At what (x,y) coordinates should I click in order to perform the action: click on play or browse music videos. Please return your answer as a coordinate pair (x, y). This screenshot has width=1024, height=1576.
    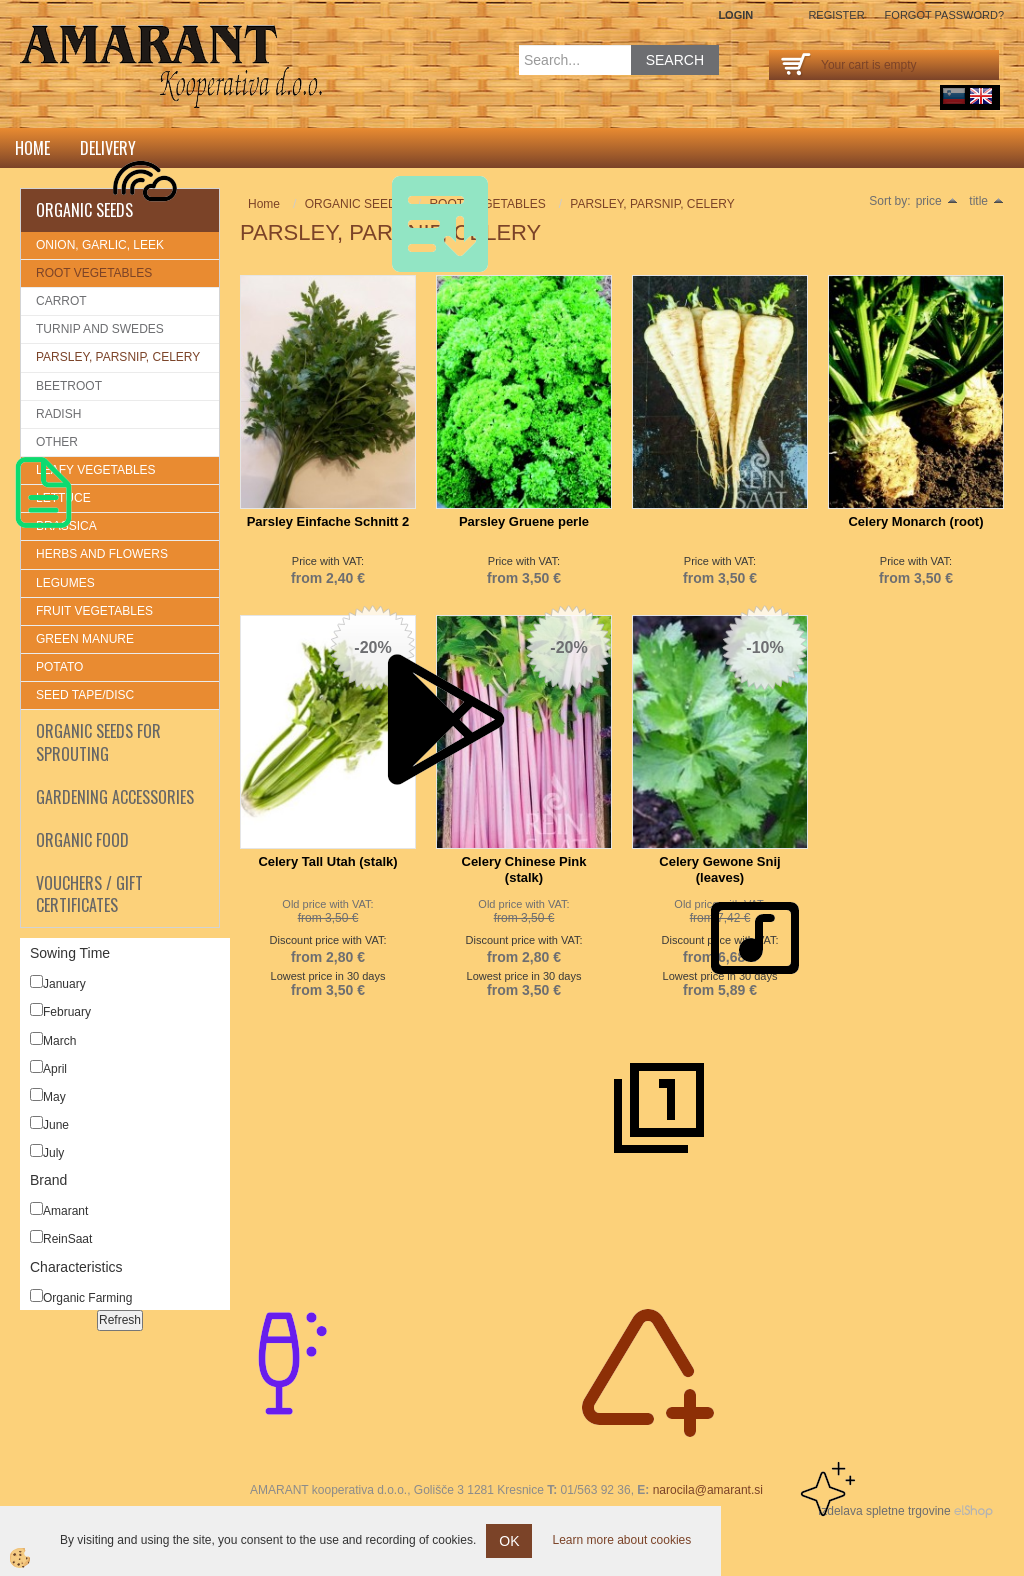
    Looking at the image, I should click on (755, 938).